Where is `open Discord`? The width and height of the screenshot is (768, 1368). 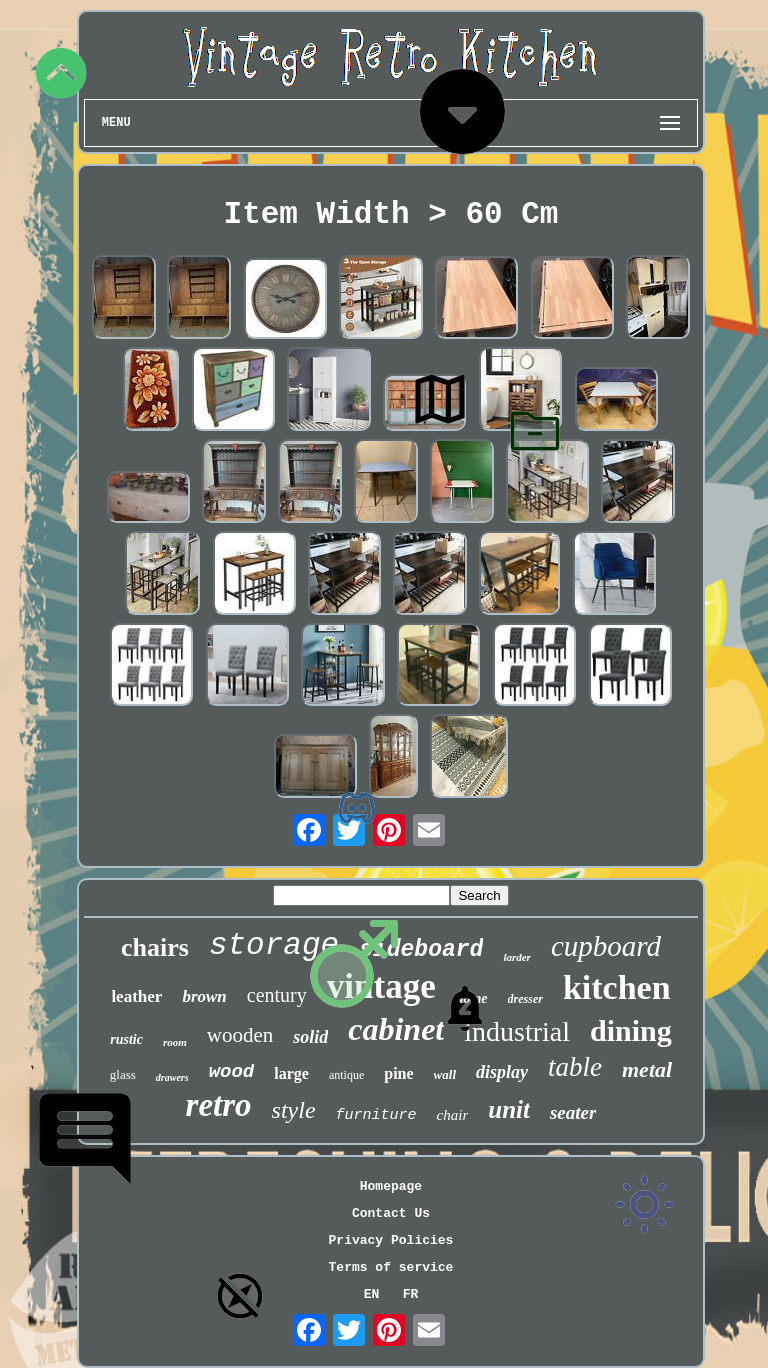 open Discord is located at coordinates (357, 808).